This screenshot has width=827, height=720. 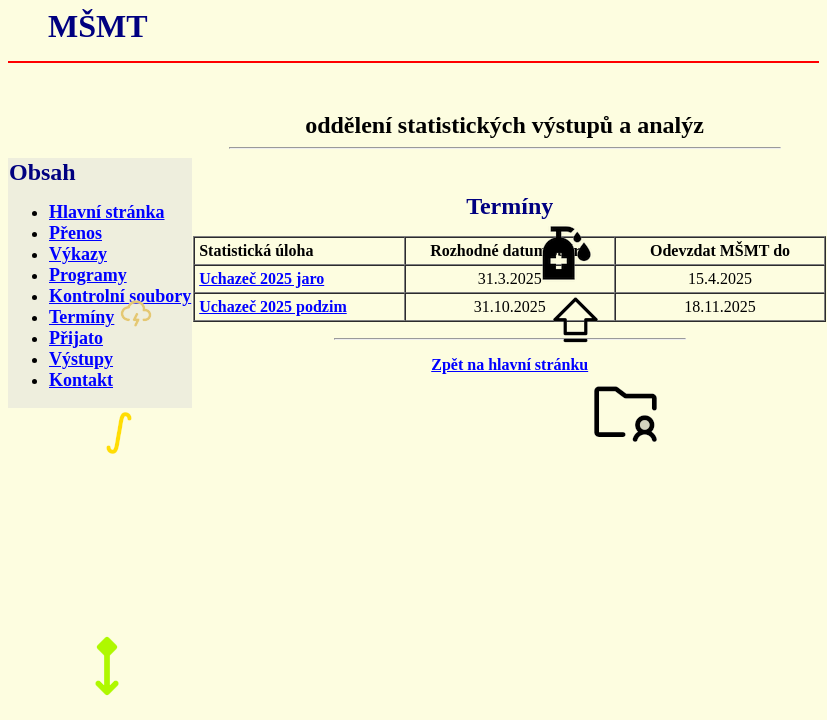 What do you see at coordinates (107, 666) in the screenshot?
I see `move item down in a list or queue` at bounding box center [107, 666].